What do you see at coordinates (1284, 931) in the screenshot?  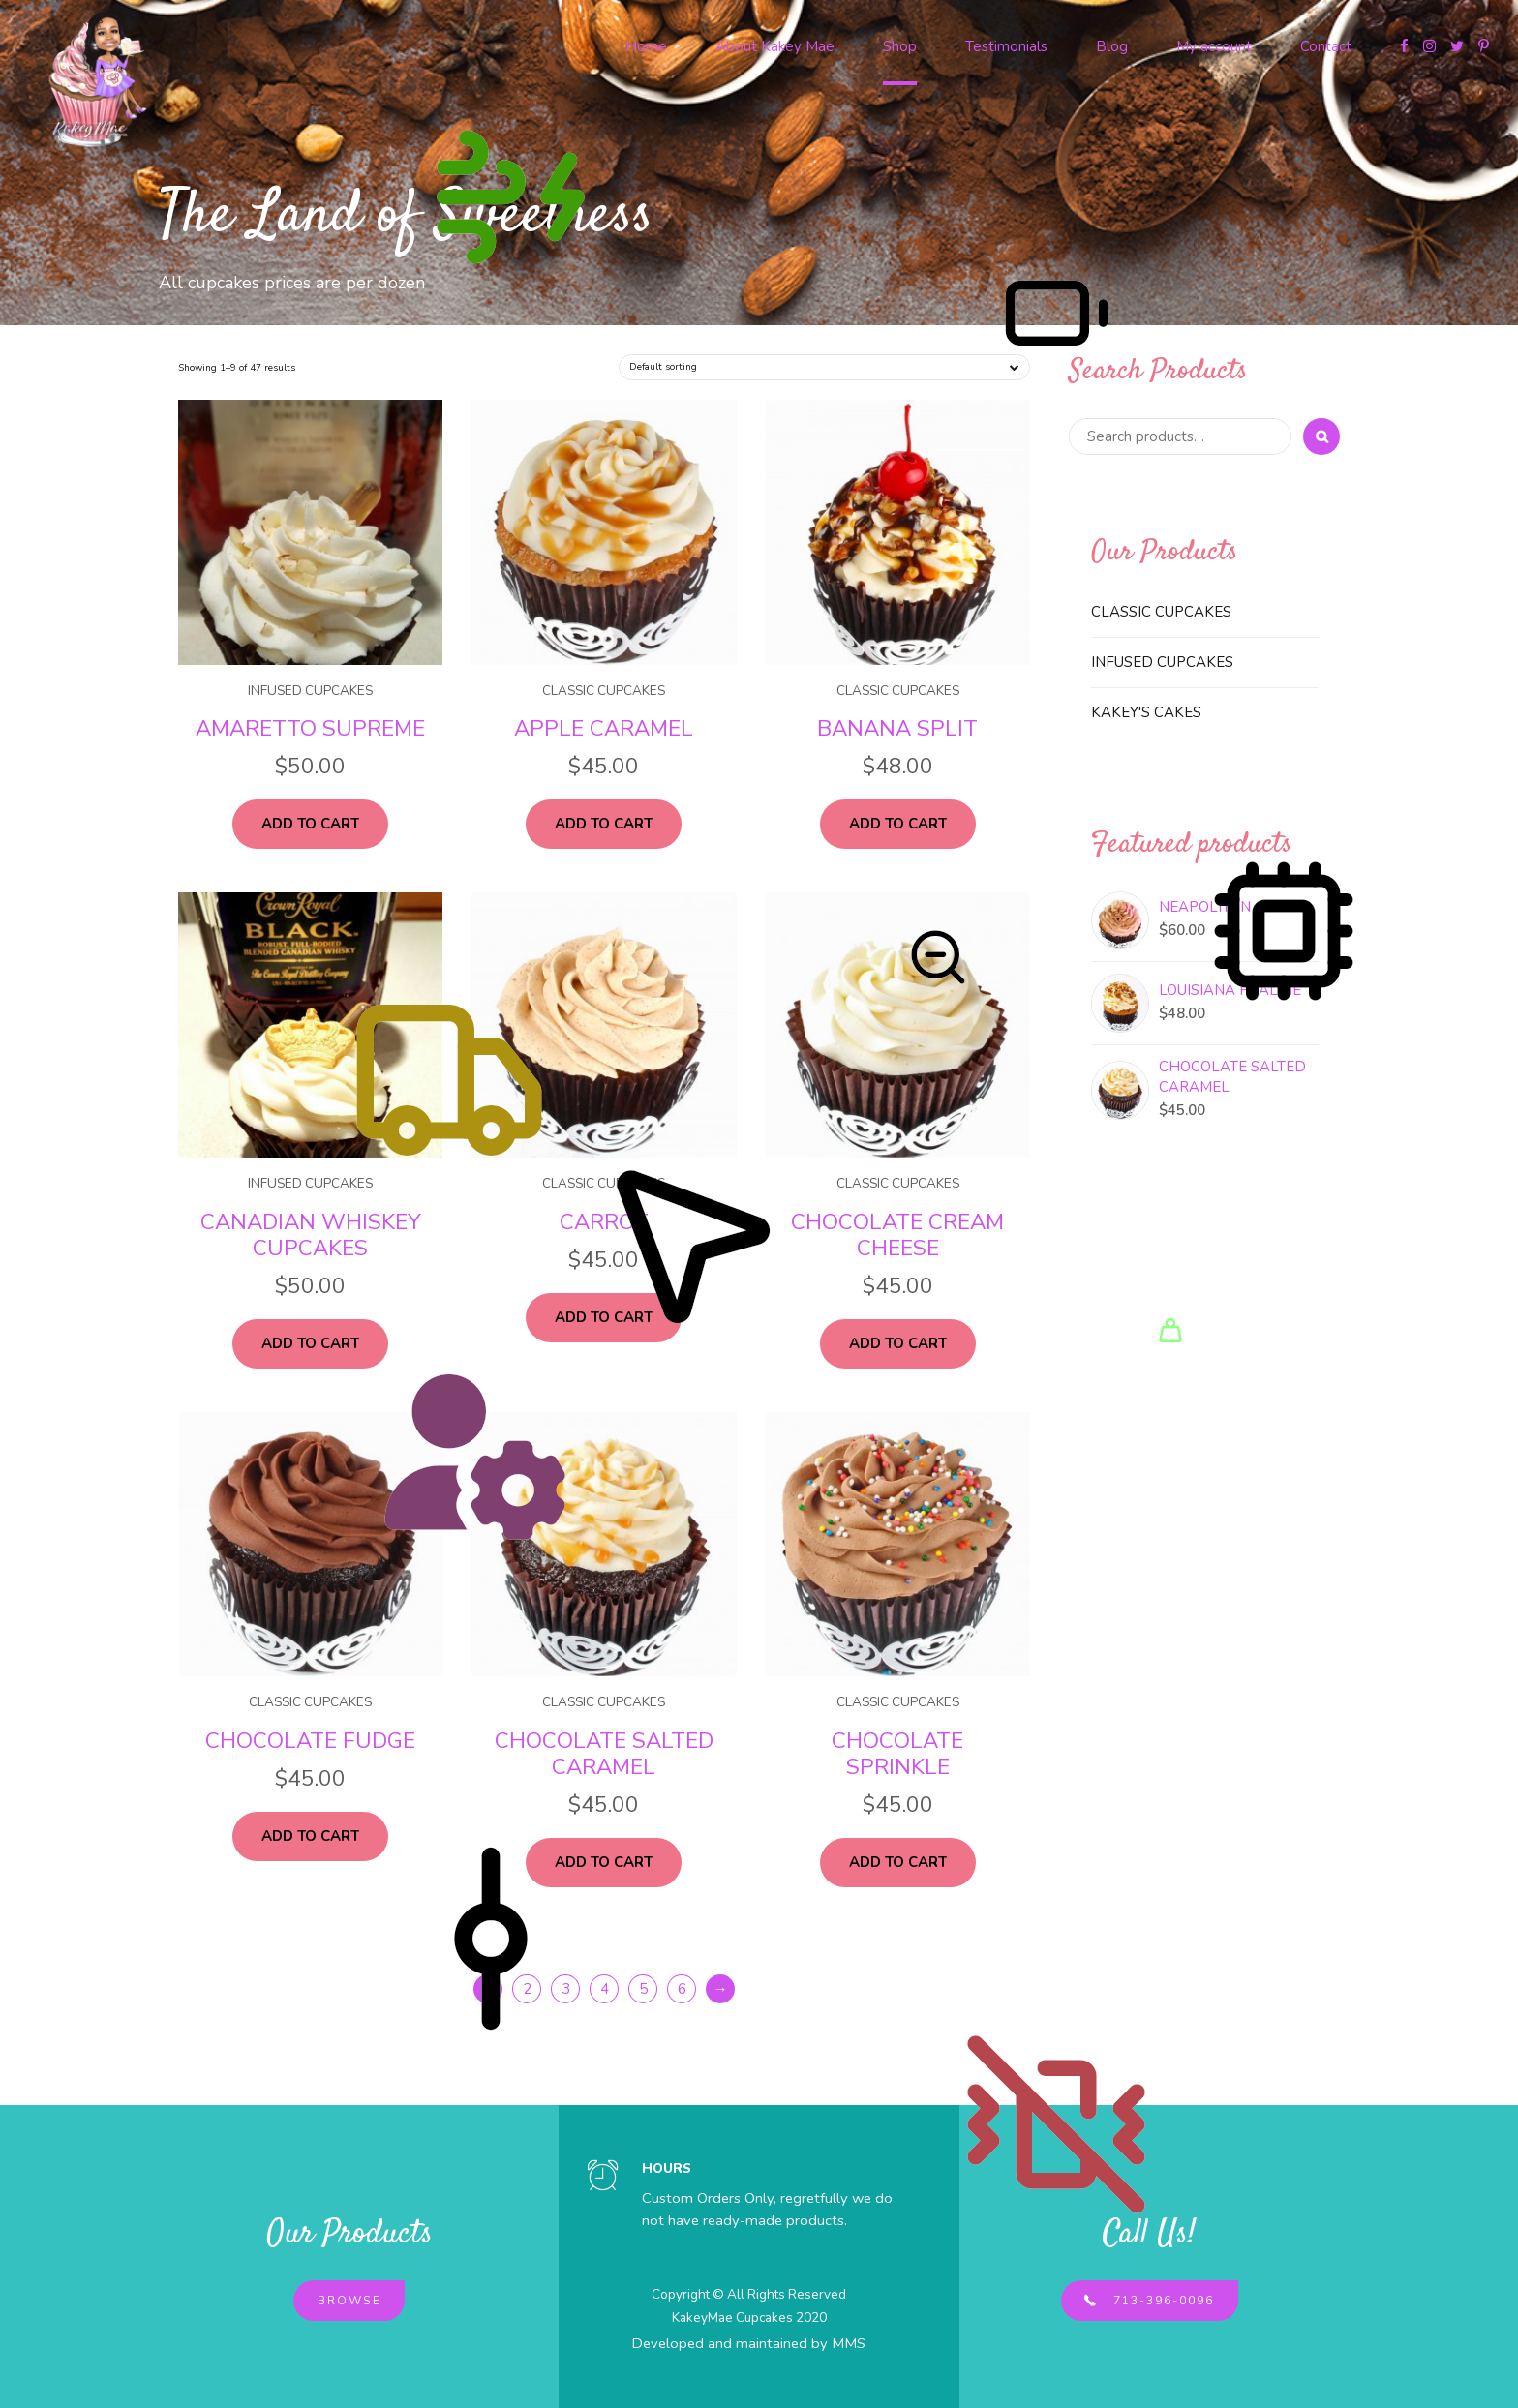 I see `view system performance and processor information` at bounding box center [1284, 931].